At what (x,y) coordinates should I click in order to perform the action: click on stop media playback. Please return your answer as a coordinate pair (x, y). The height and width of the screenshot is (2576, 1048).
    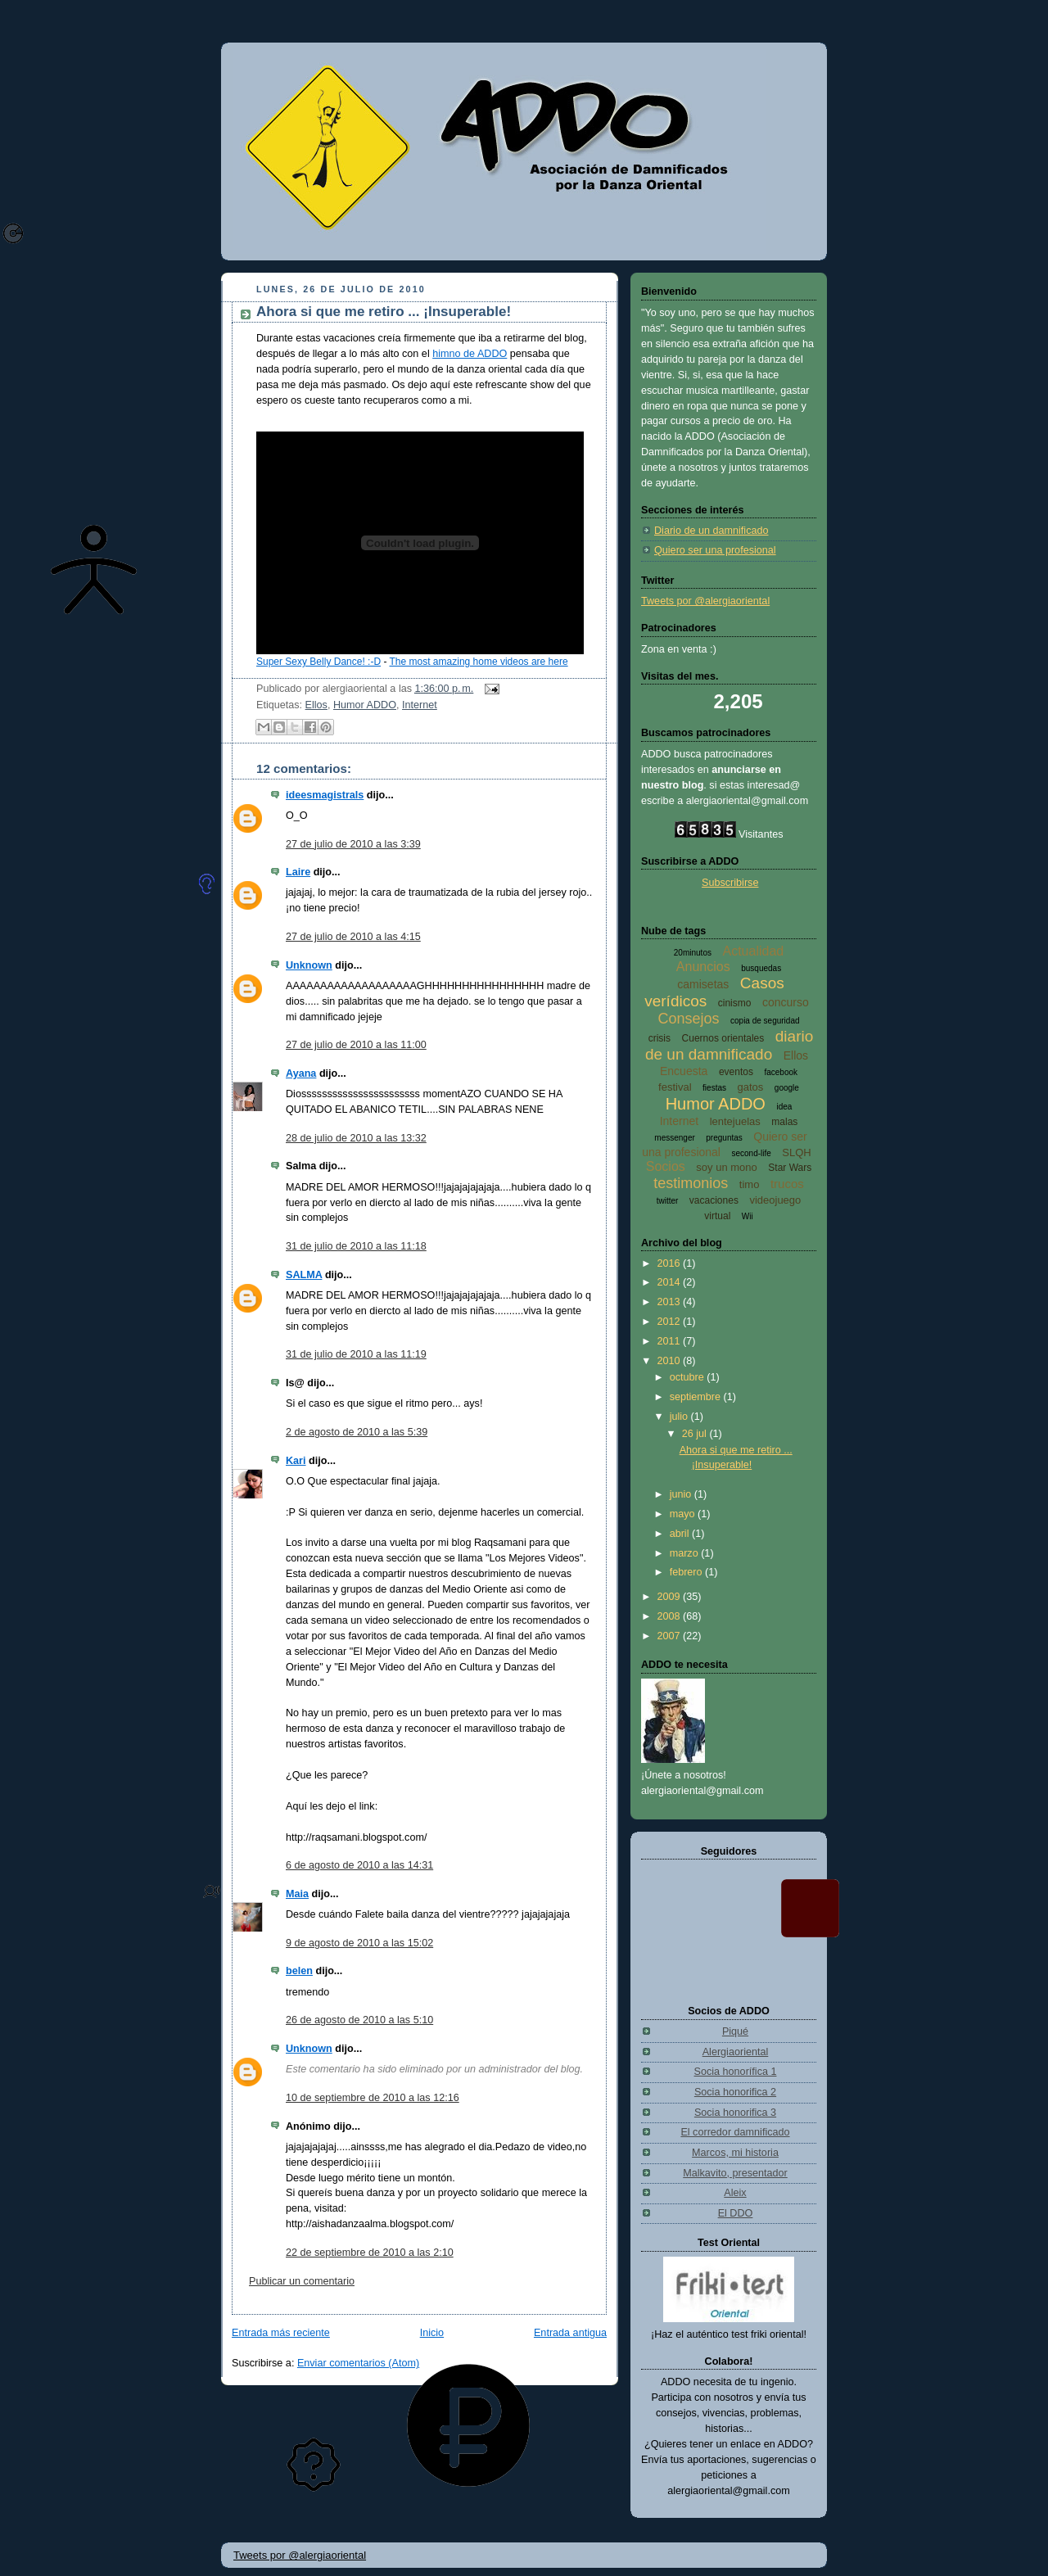
    Looking at the image, I should click on (810, 1908).